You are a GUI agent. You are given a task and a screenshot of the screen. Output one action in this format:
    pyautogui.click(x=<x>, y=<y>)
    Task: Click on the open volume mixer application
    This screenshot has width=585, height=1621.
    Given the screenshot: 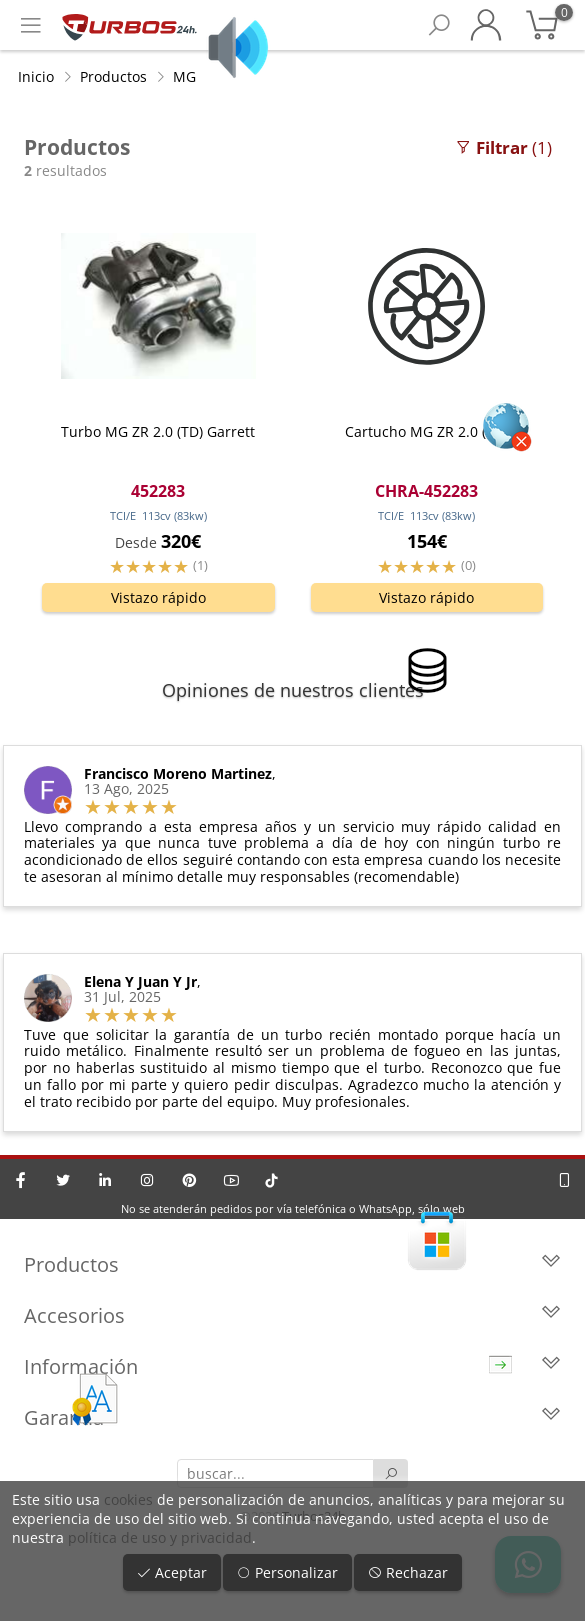 What is the action you would take?
    pyautogui.click(x=237, y=47)
    